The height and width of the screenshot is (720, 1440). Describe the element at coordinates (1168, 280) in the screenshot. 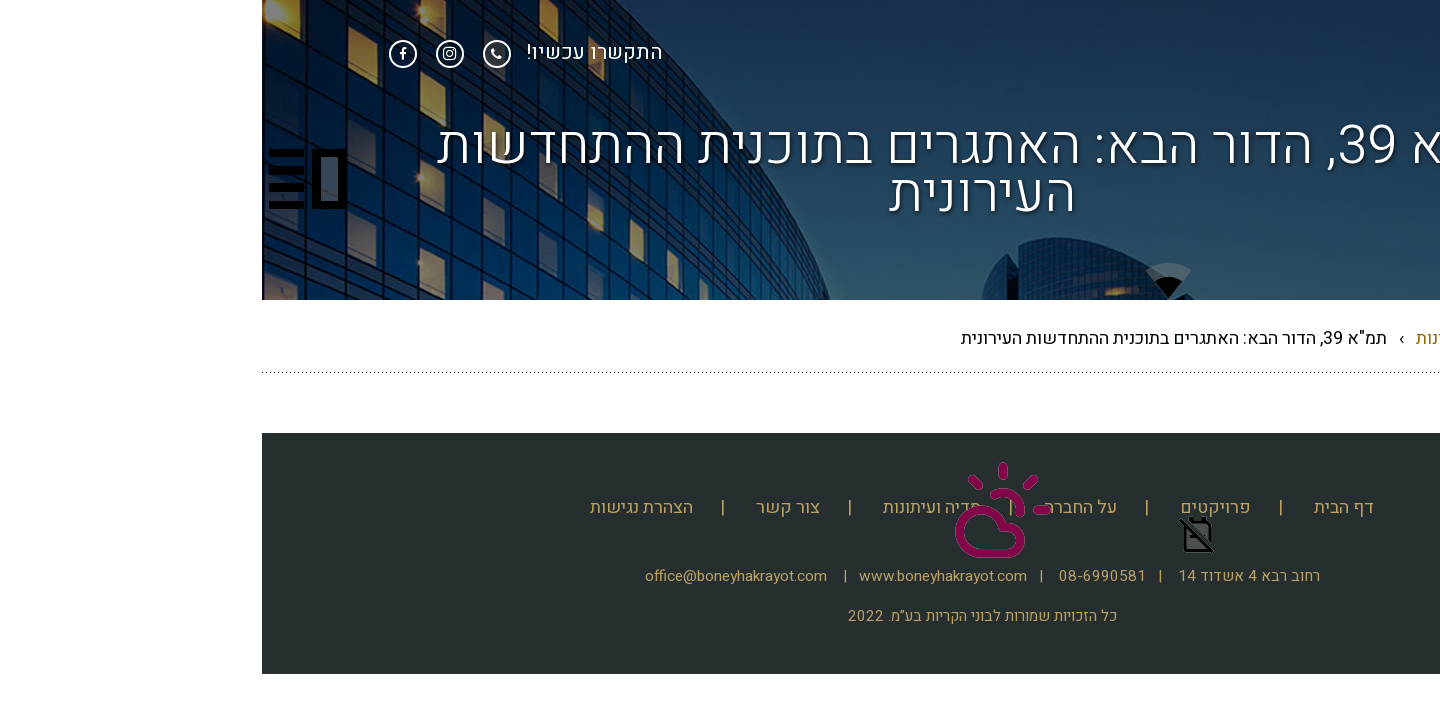

I see `indicates weak wifi signal strength` at that location.